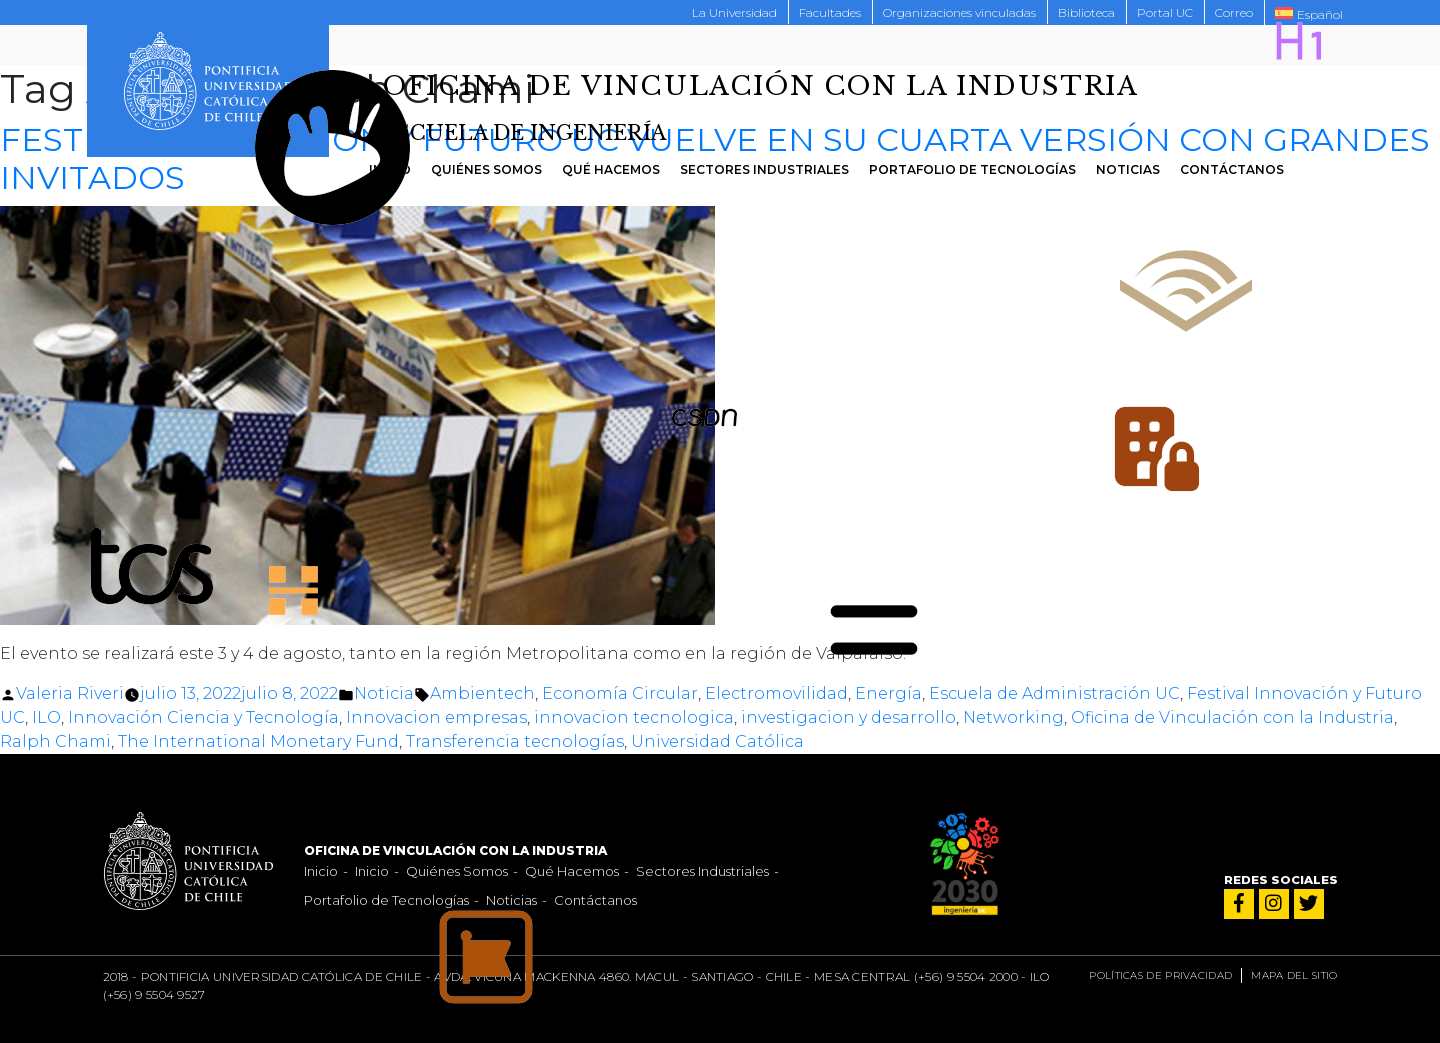  I want to click on open the Audible app, so click(1186, 291).